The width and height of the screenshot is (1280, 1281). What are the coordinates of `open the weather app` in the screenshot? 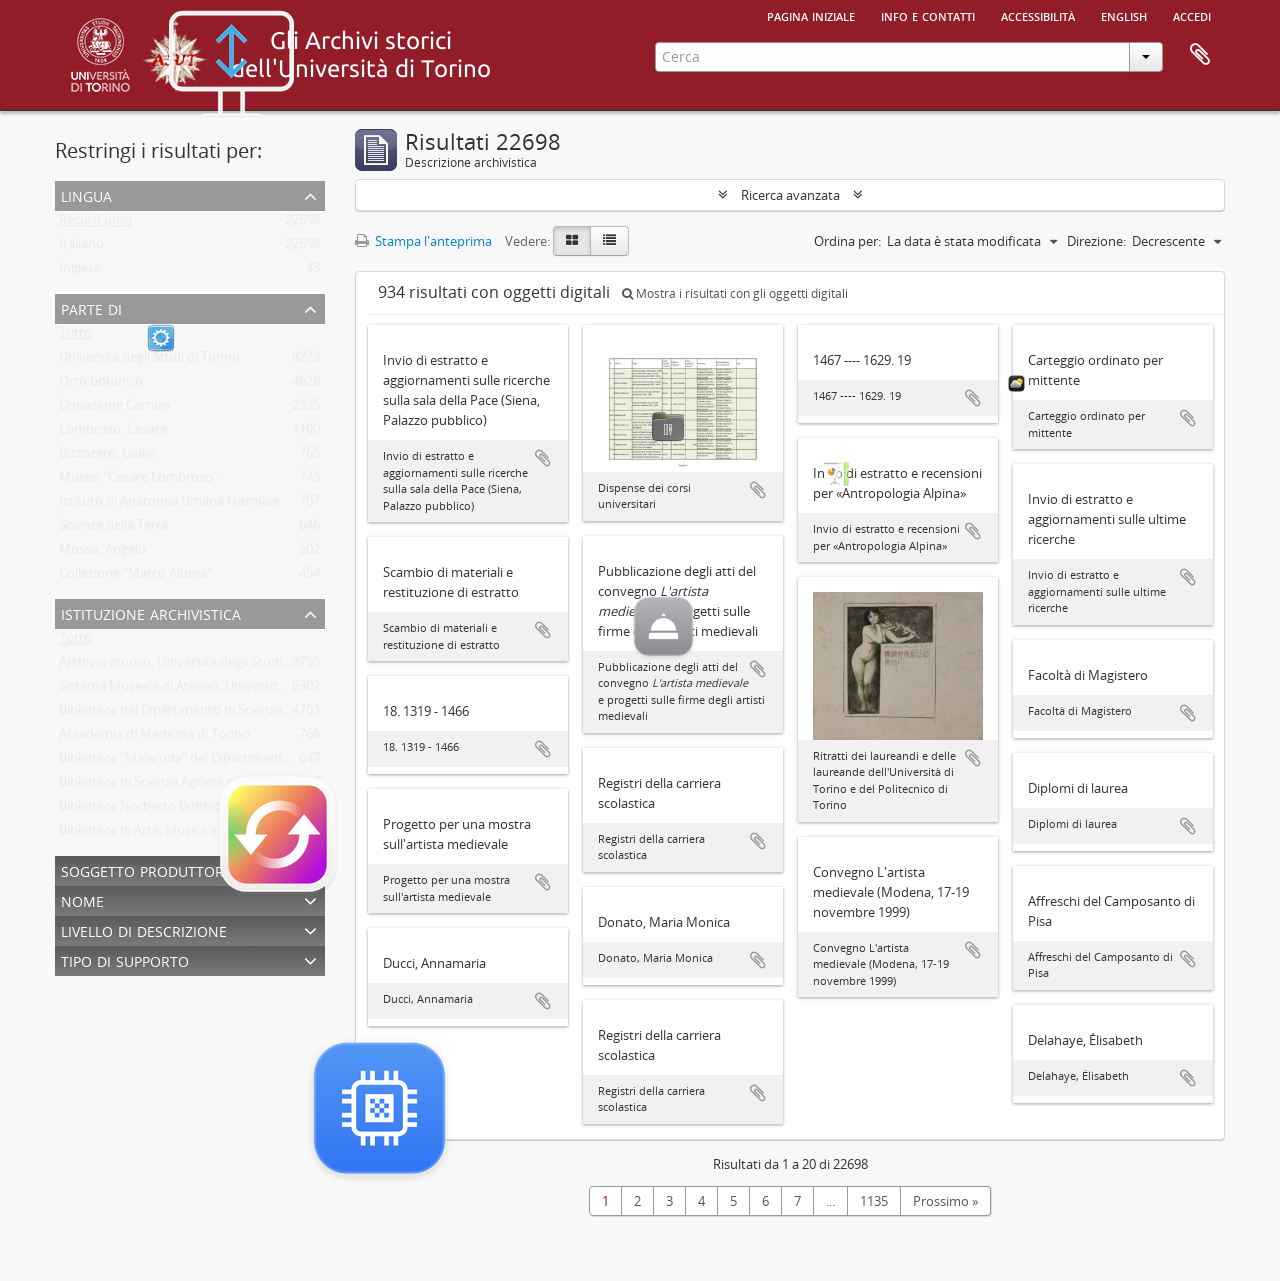 It's located at (1016, 383).